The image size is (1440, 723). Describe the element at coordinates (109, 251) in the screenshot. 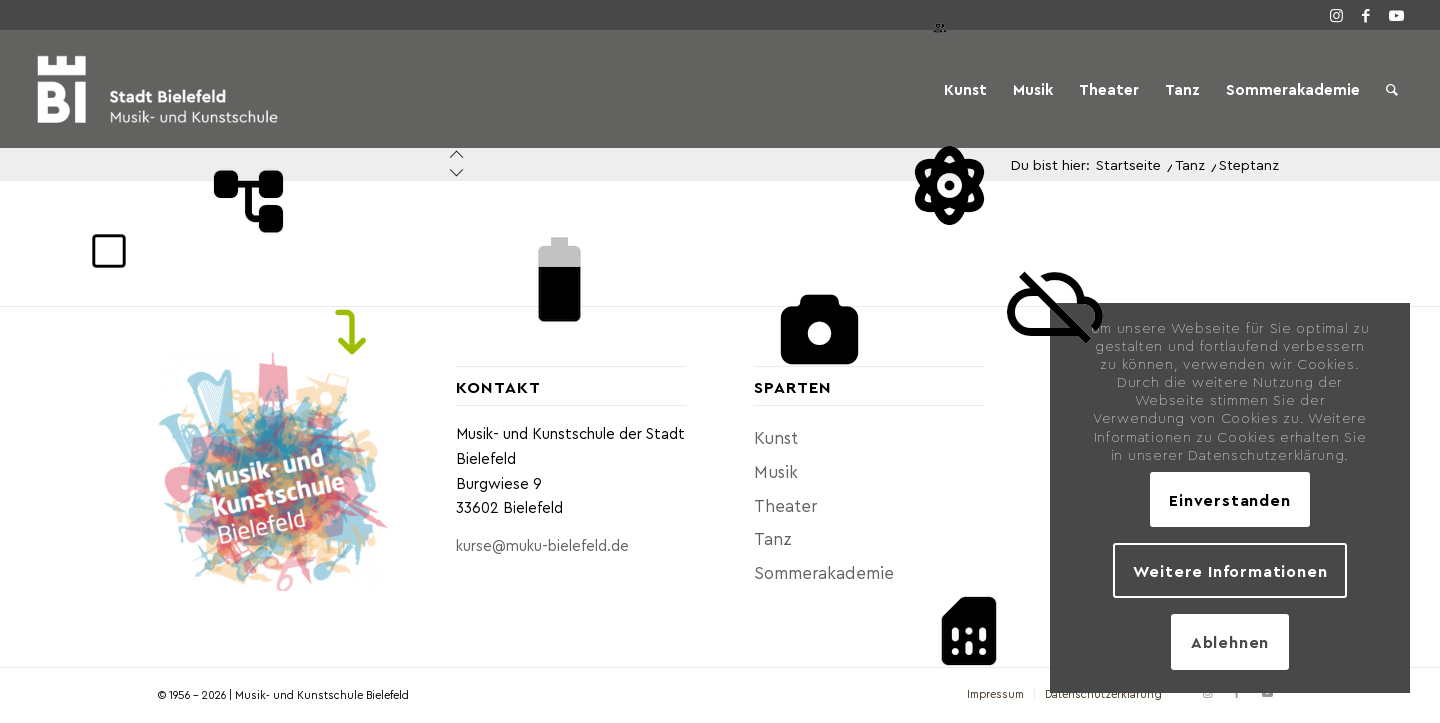

I see `select or deselect an item` at that location.